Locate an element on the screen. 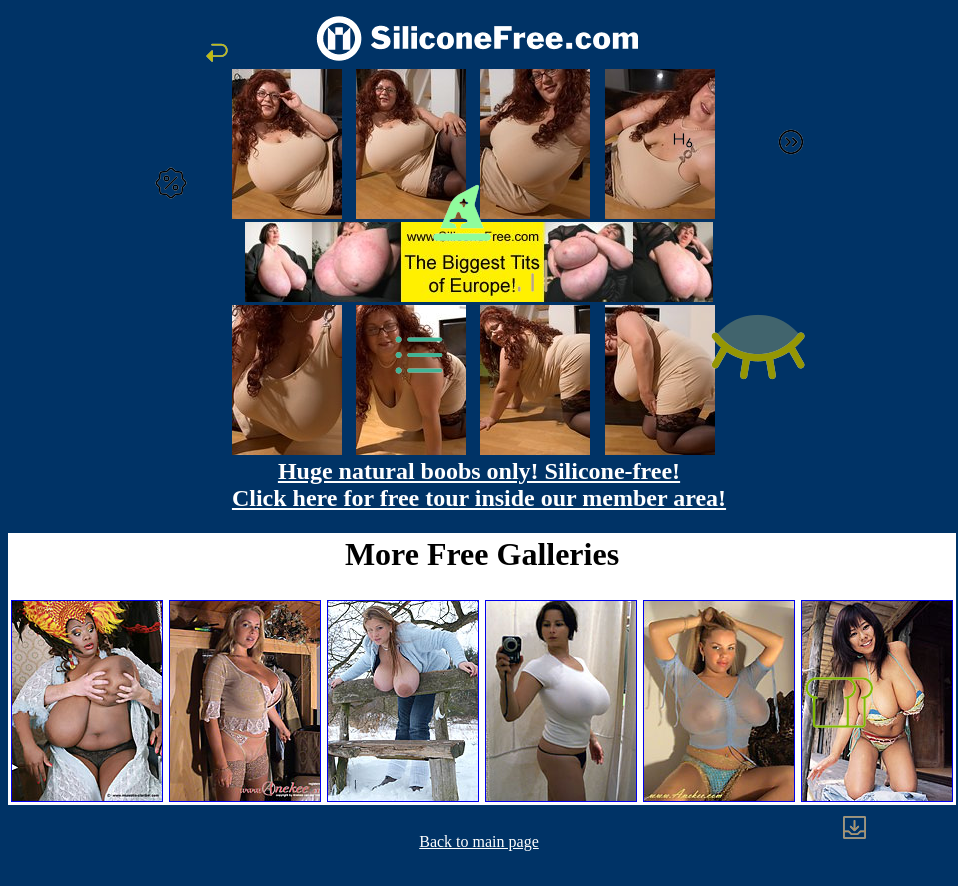 The width and height of the screenshot is (958, 886). format text as heading level 6 is located at coordinates (682, 140).